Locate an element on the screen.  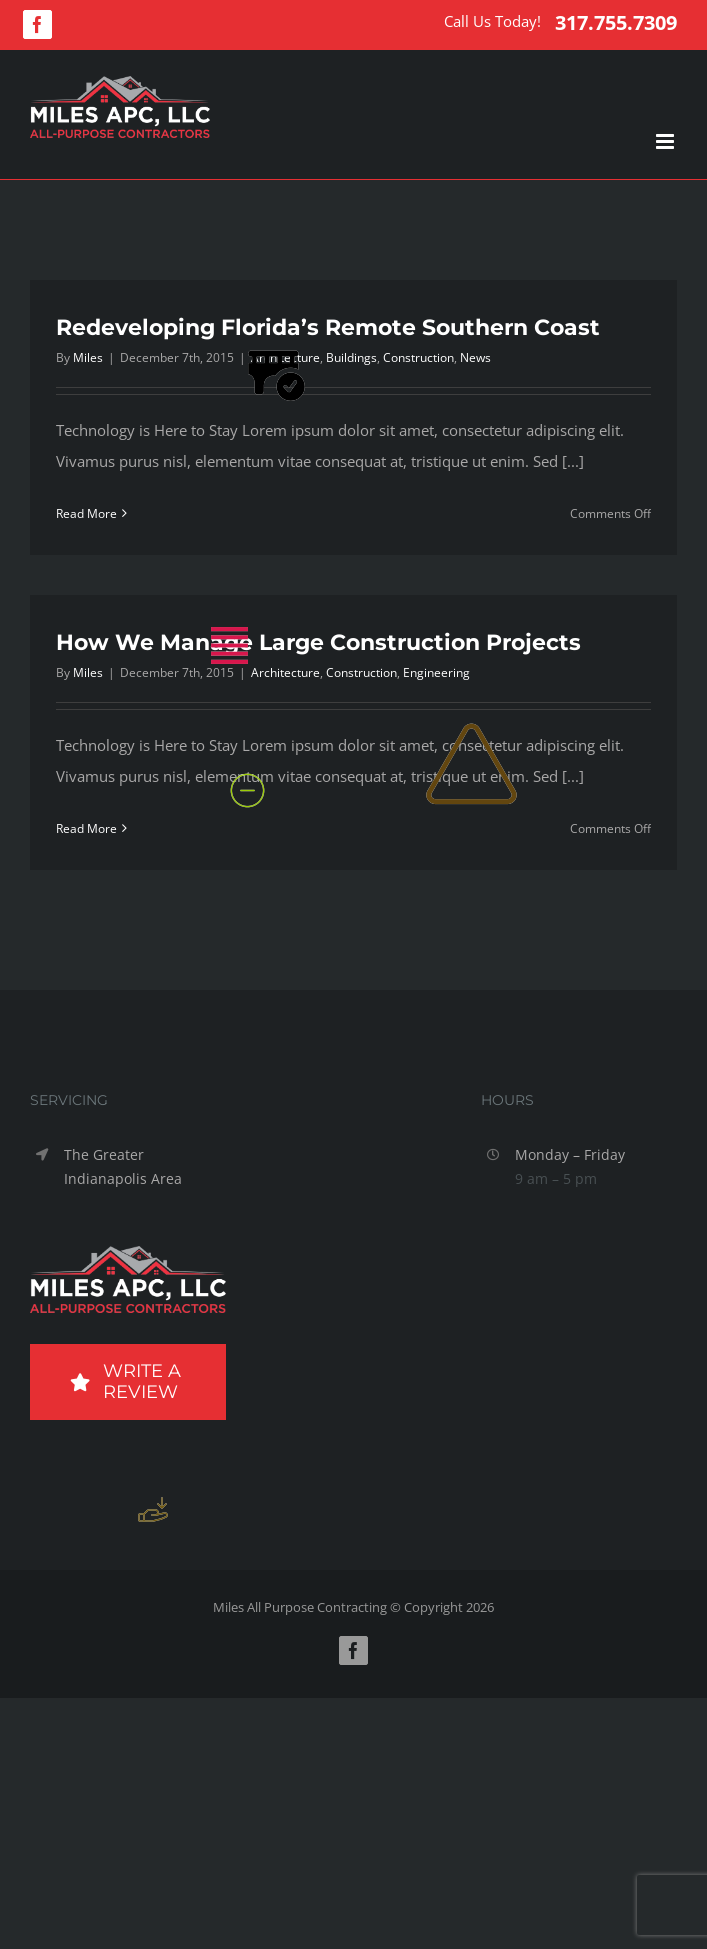
justify text alignment is located at coordinates (229, 645).